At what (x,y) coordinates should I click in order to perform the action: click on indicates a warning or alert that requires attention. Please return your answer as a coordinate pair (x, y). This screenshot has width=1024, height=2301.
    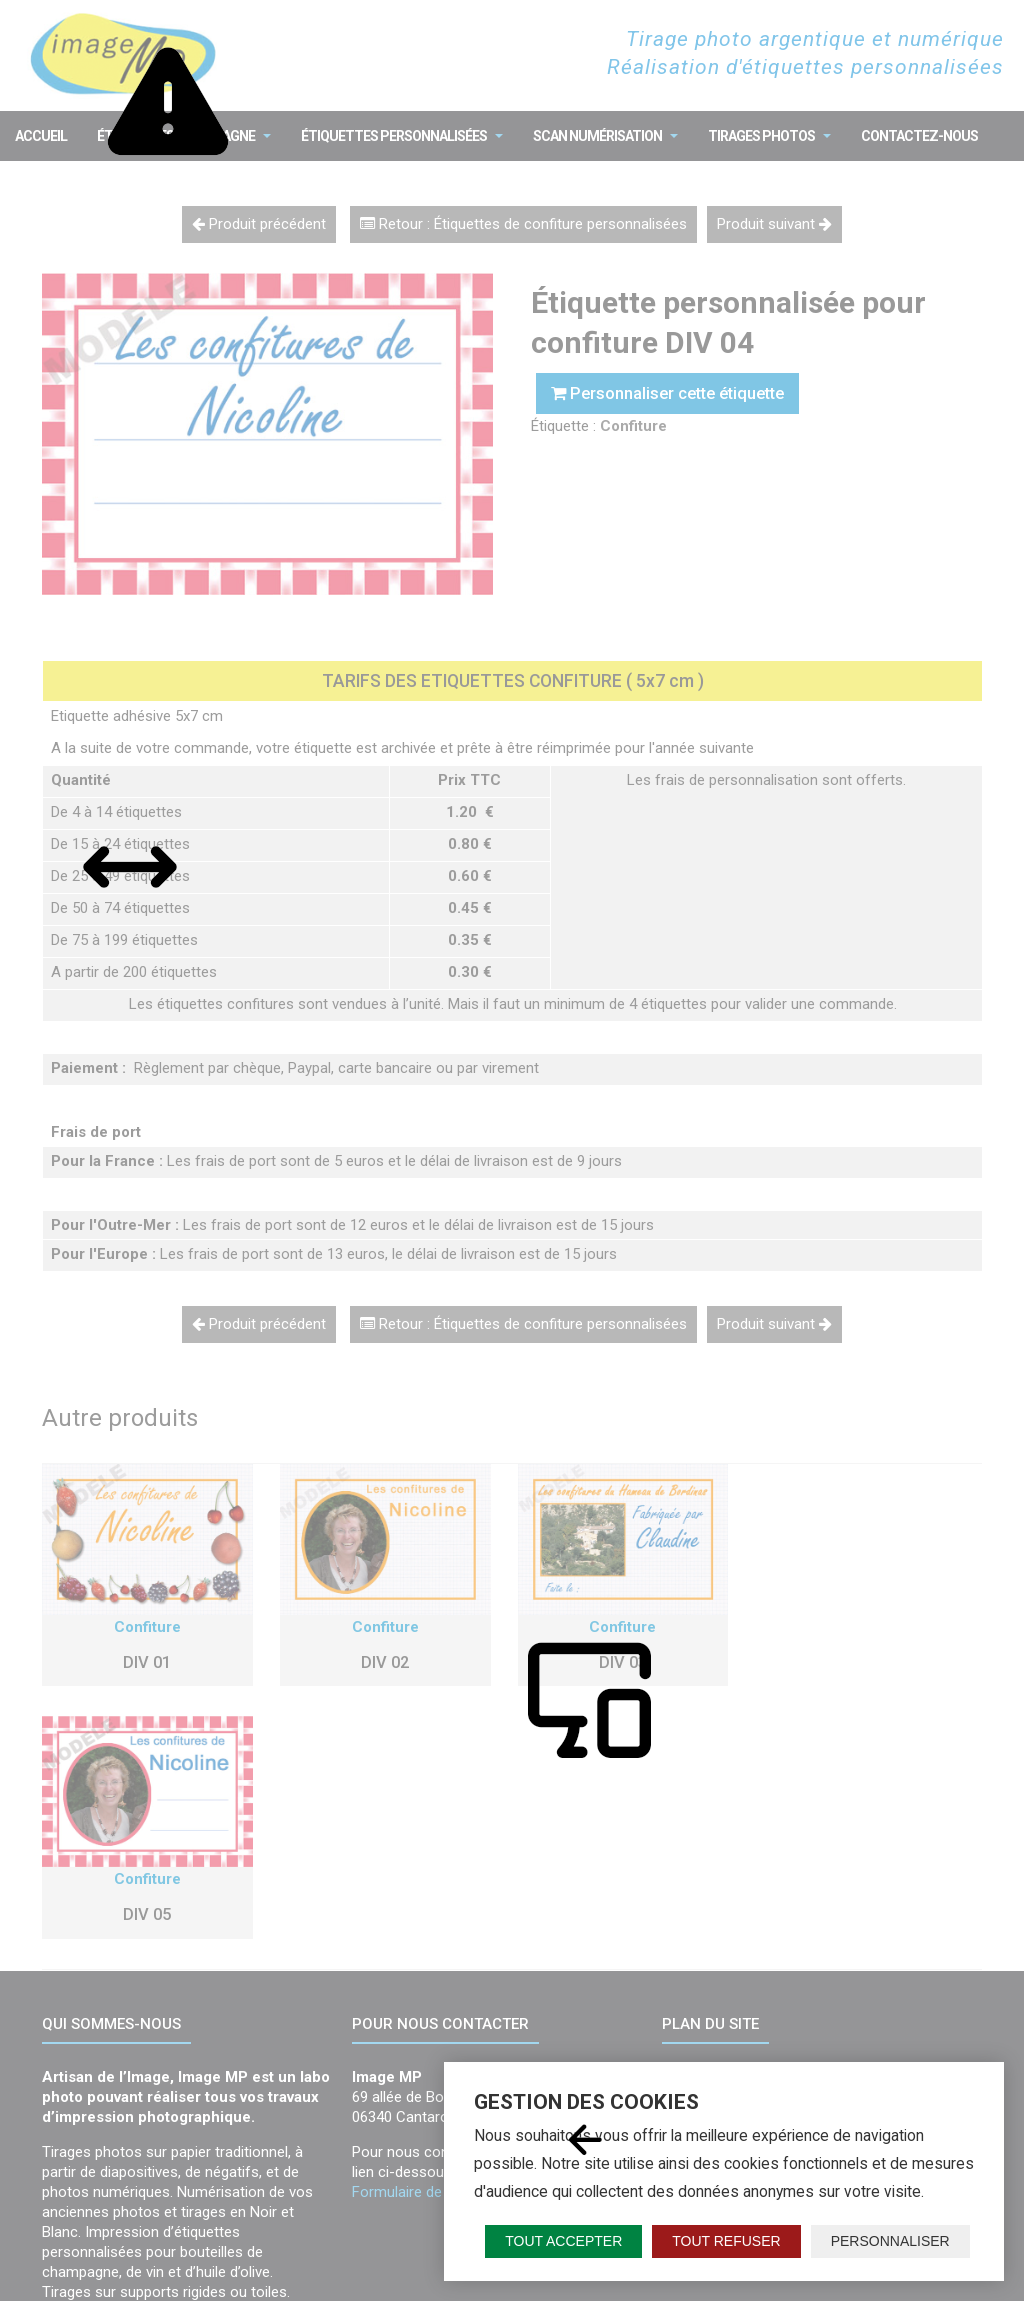
    Looking at the image, I should click on (168, 100).